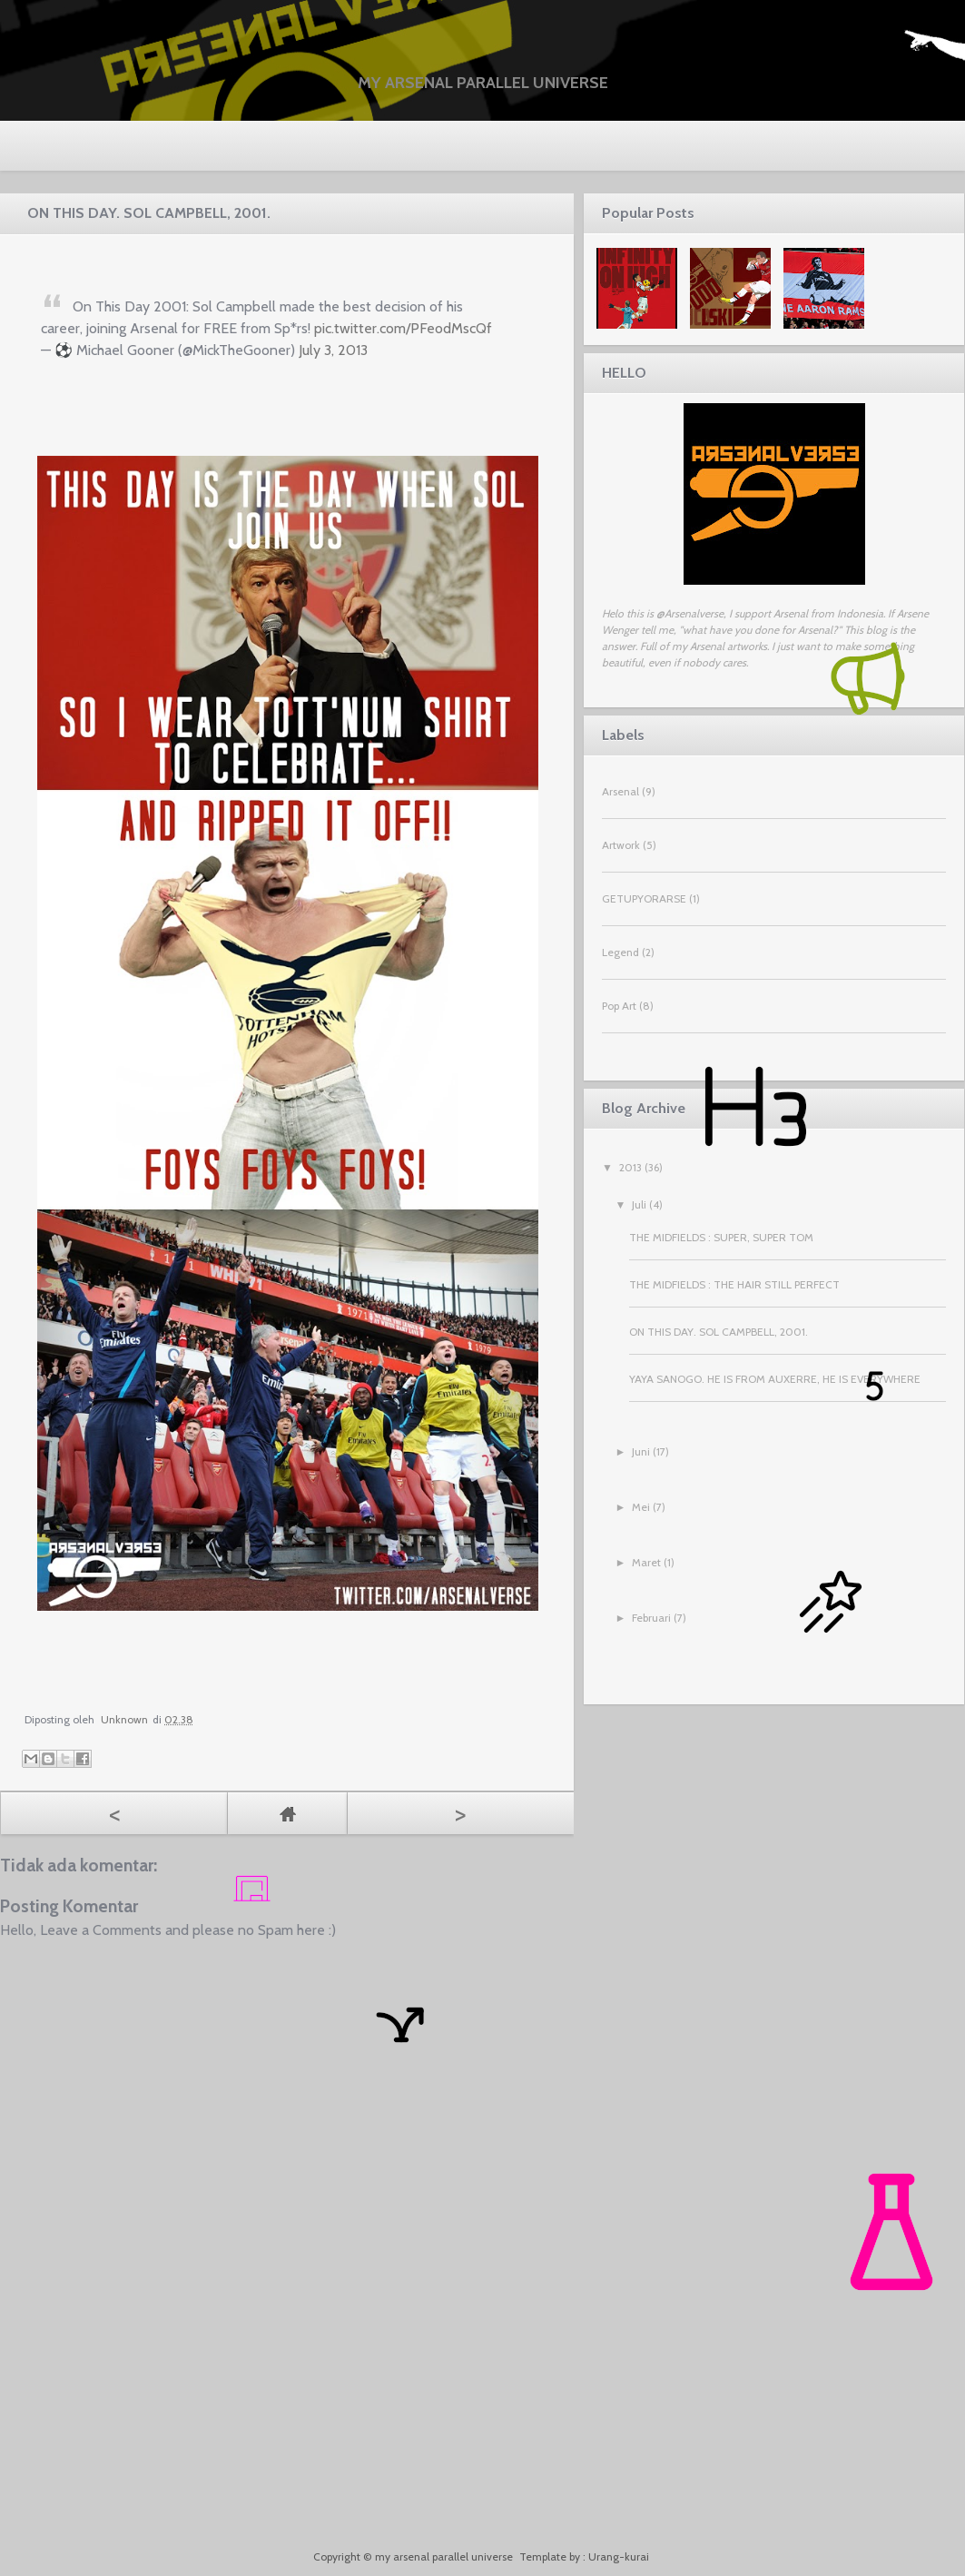 The width and height of the screenshot is (965, 2576). I want to click on view announcements or alerts, so click(868, 679).